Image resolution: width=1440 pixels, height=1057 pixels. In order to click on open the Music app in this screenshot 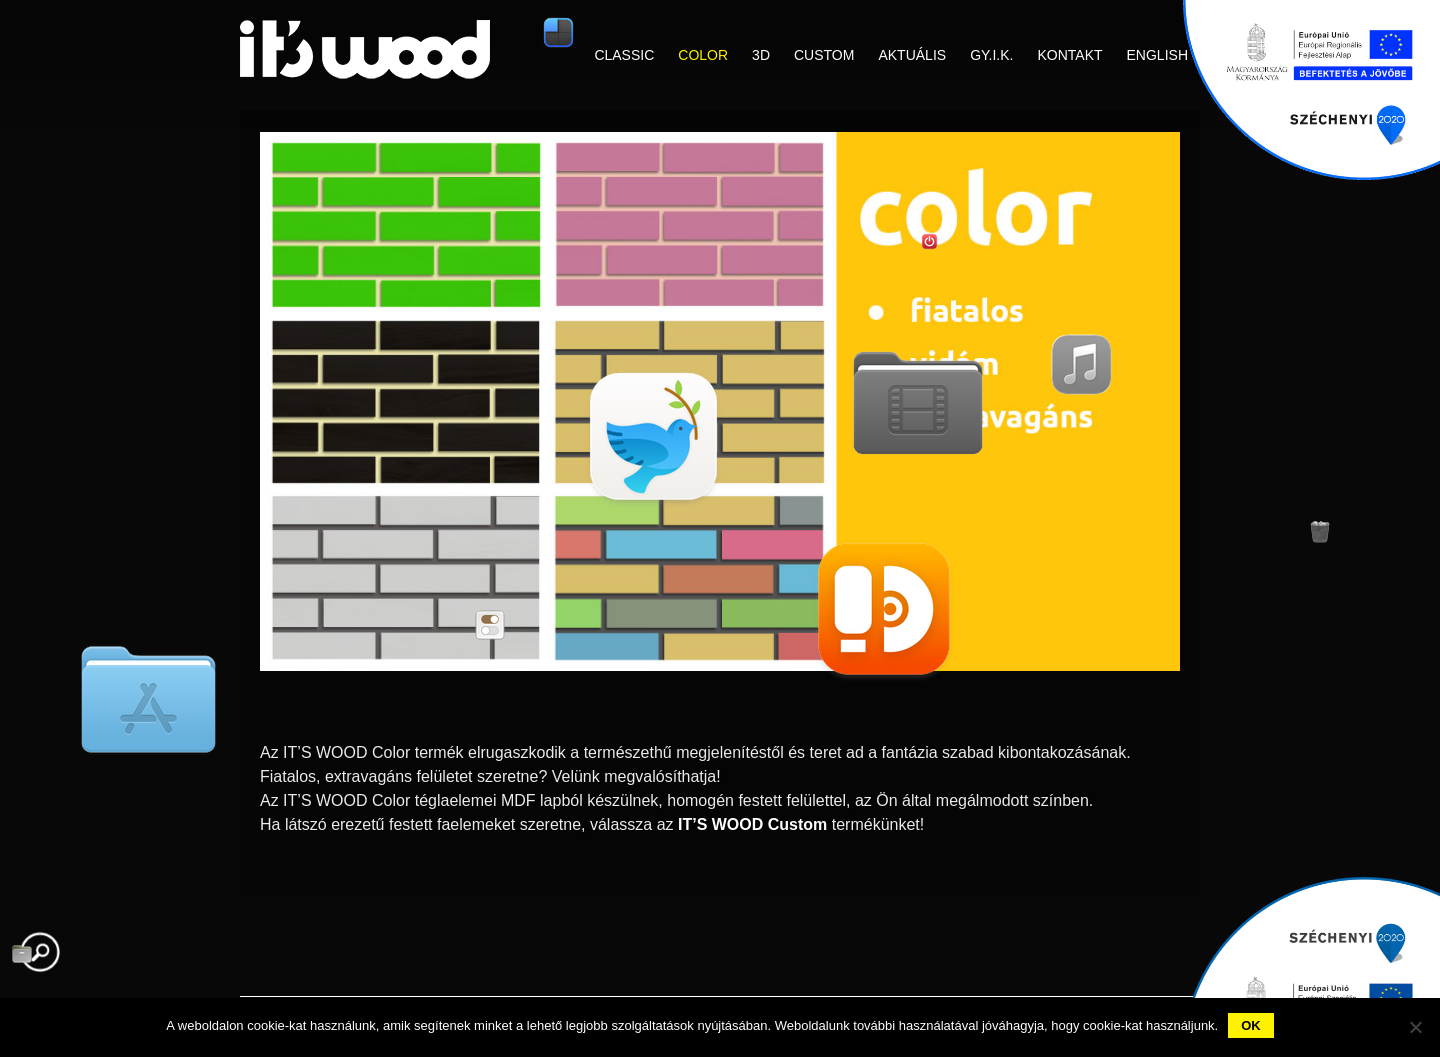, I will do `click(1081, 364)`.